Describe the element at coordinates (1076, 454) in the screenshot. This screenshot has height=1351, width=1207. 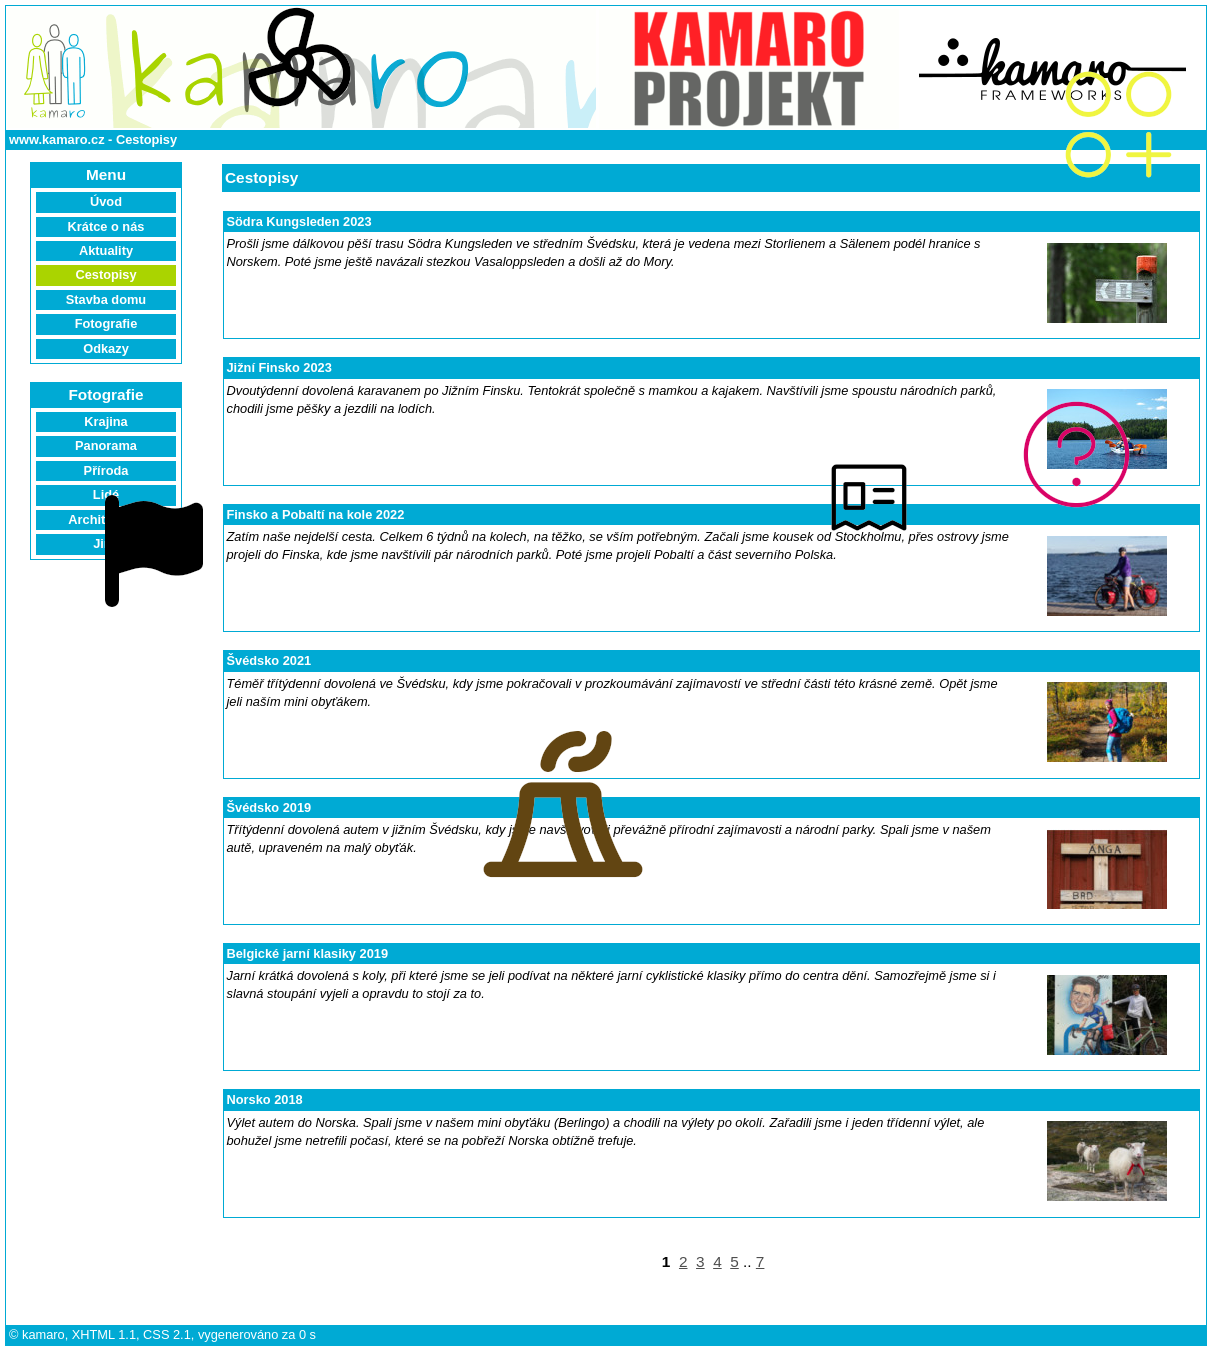
I see `access help or support` at that location.